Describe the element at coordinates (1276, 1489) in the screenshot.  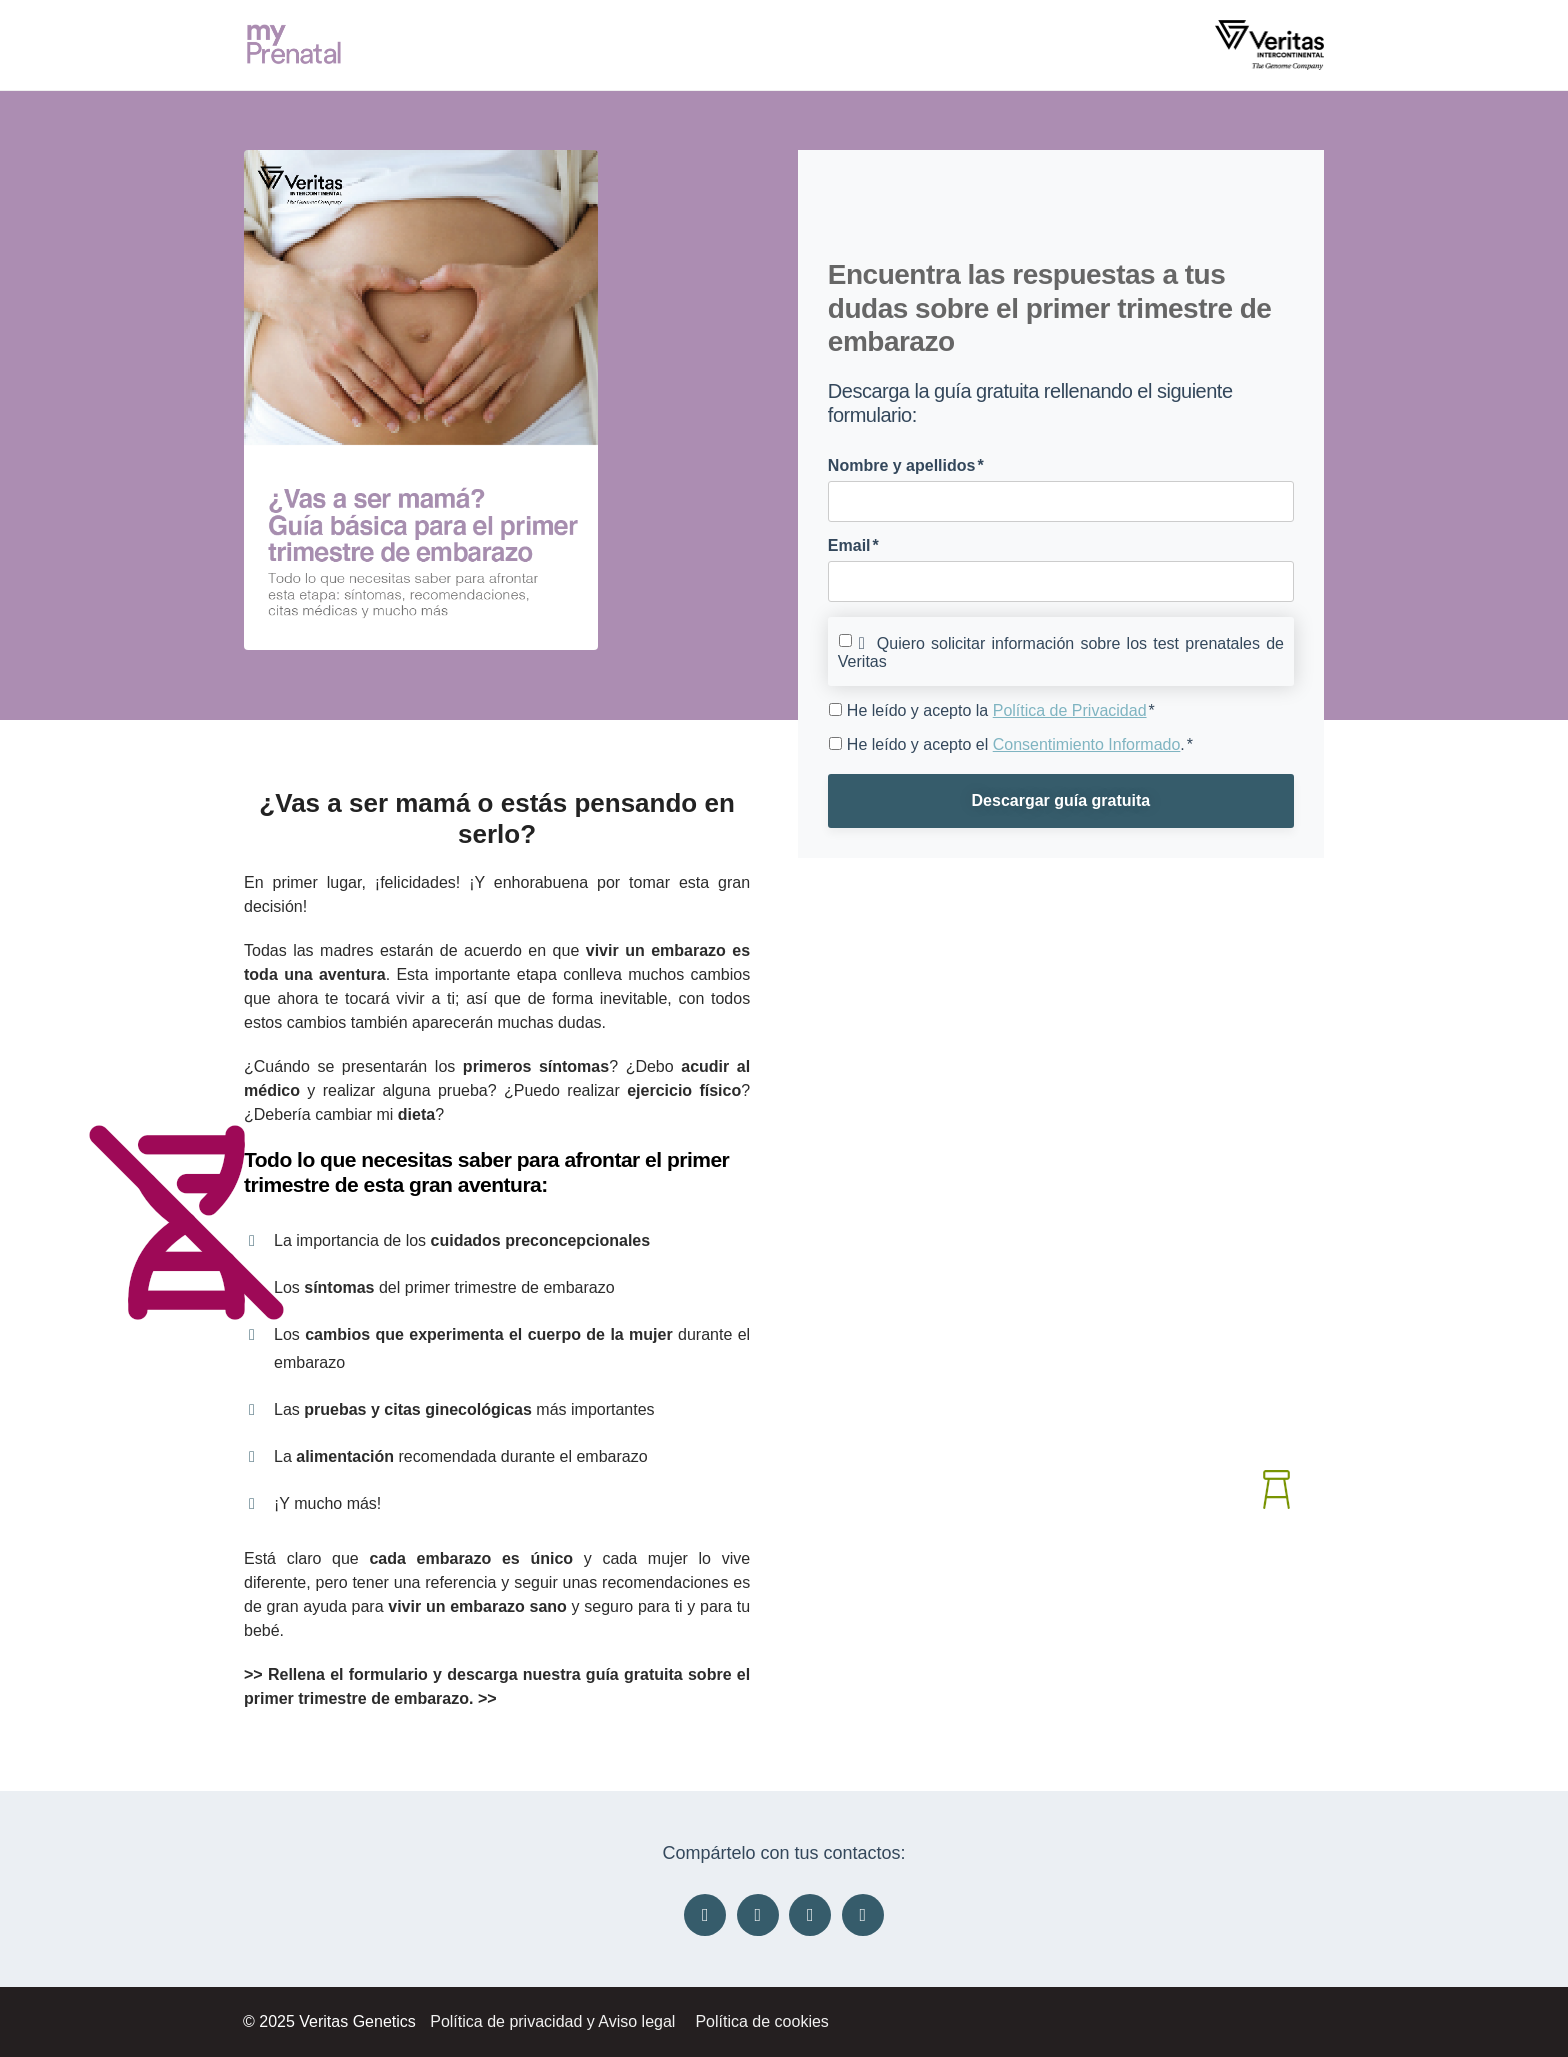
I see `browse furniture or seating options` at that location.